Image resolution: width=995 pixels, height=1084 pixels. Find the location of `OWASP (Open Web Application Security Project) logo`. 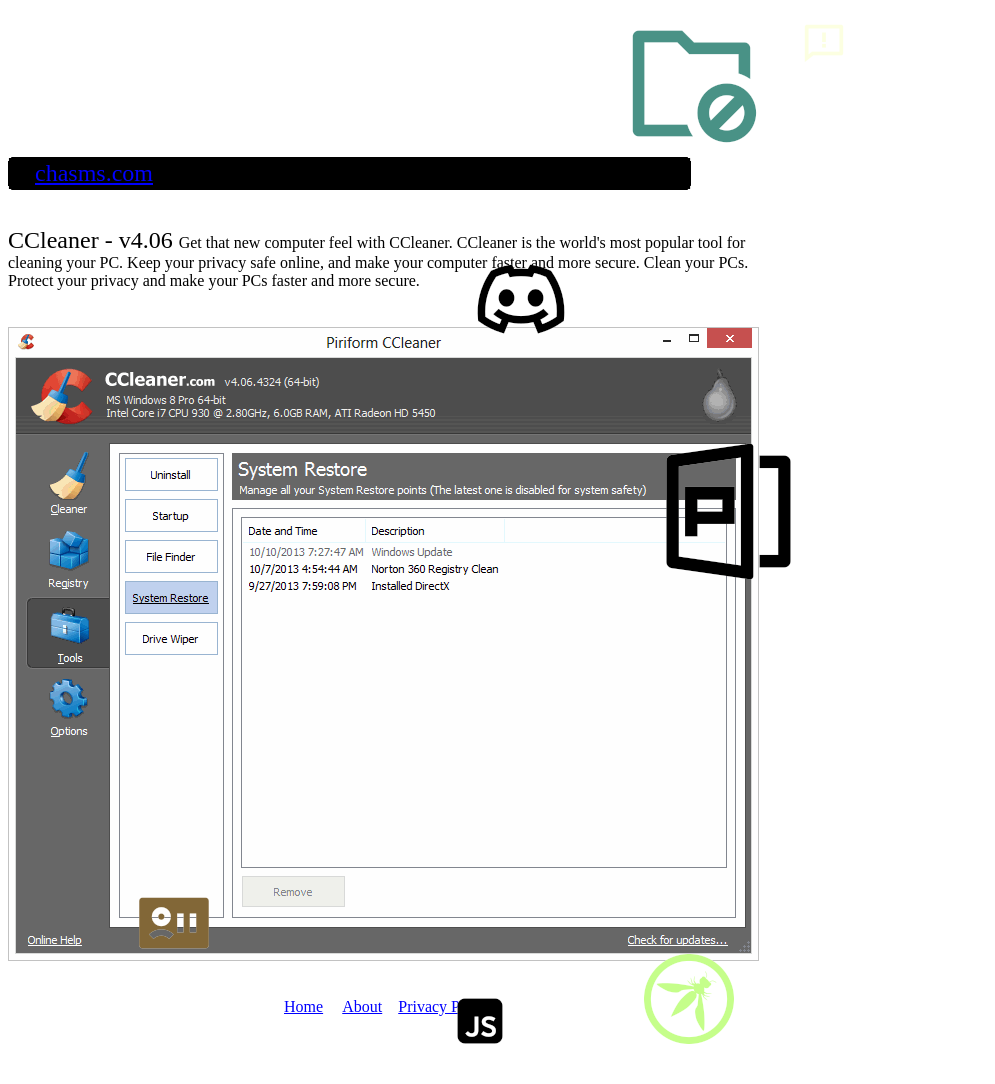

OWASP (Open Web Application Security Project) logo is located at coordinates (689, 999).